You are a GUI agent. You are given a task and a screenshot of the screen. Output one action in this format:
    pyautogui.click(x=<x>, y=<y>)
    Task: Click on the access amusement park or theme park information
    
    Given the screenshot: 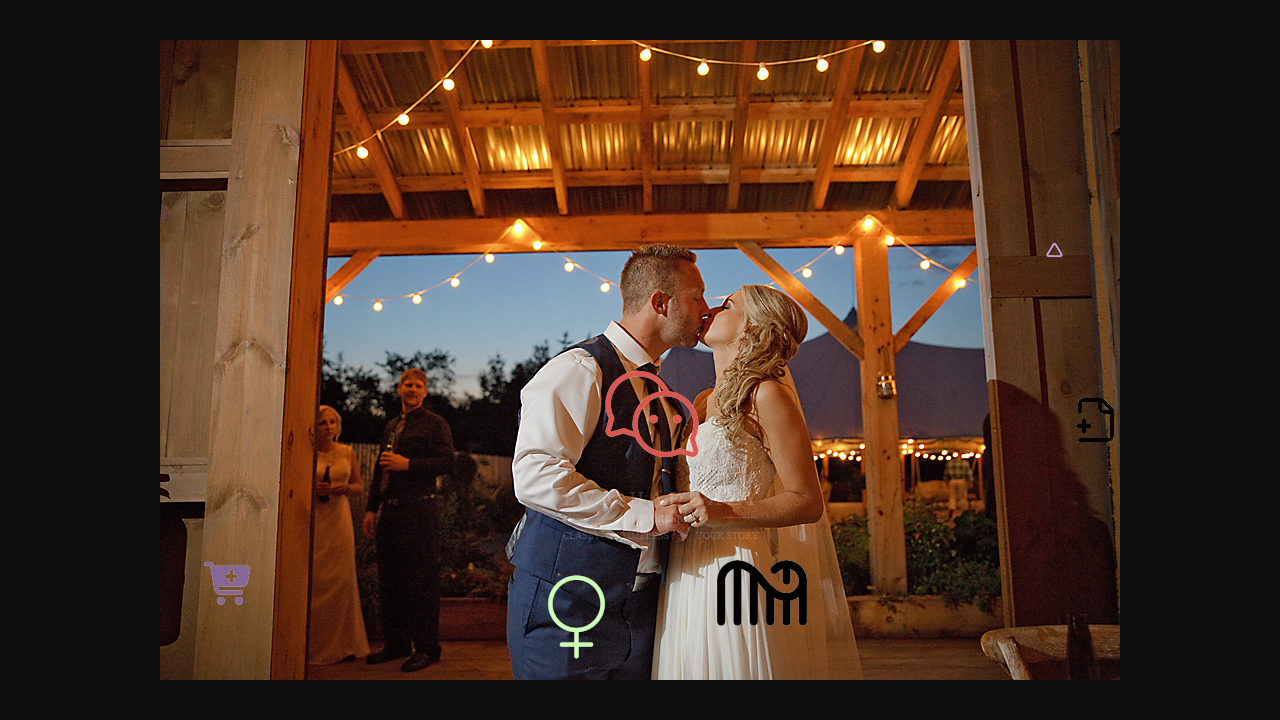 What is the action you would take?
    pyautogui.click(x=762, y=593)
    